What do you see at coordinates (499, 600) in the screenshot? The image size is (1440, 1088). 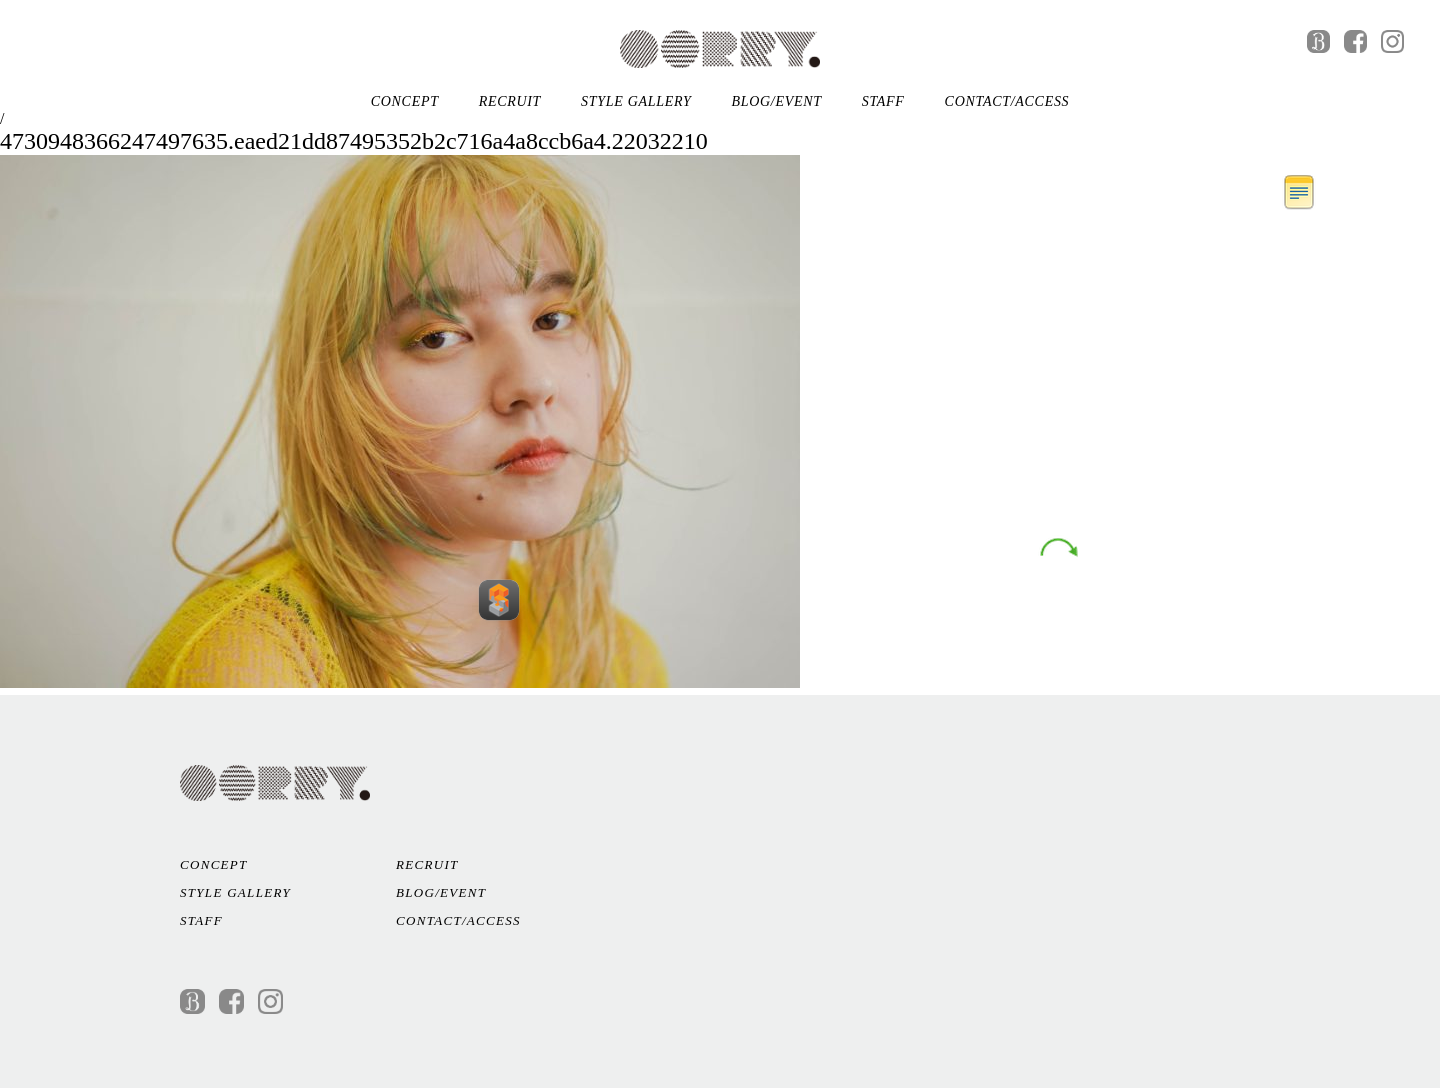 I see `open splash app` at bounding box center [499, 600].